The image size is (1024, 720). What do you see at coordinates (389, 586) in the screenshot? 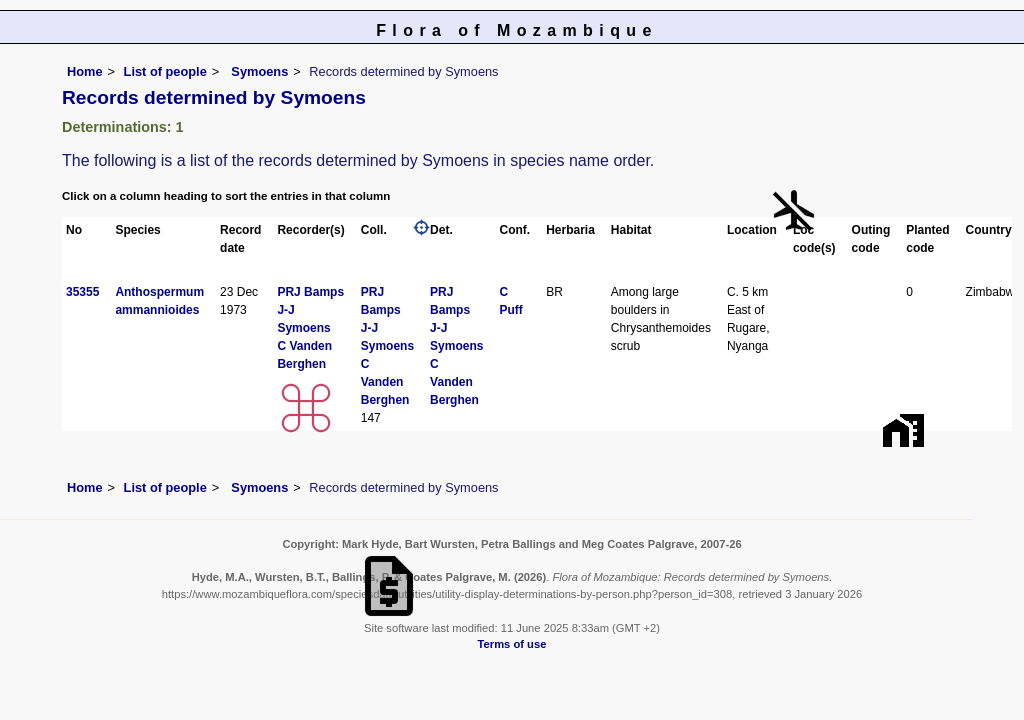
I see `request a price quote or estimate` at bounding box center [389, 586].